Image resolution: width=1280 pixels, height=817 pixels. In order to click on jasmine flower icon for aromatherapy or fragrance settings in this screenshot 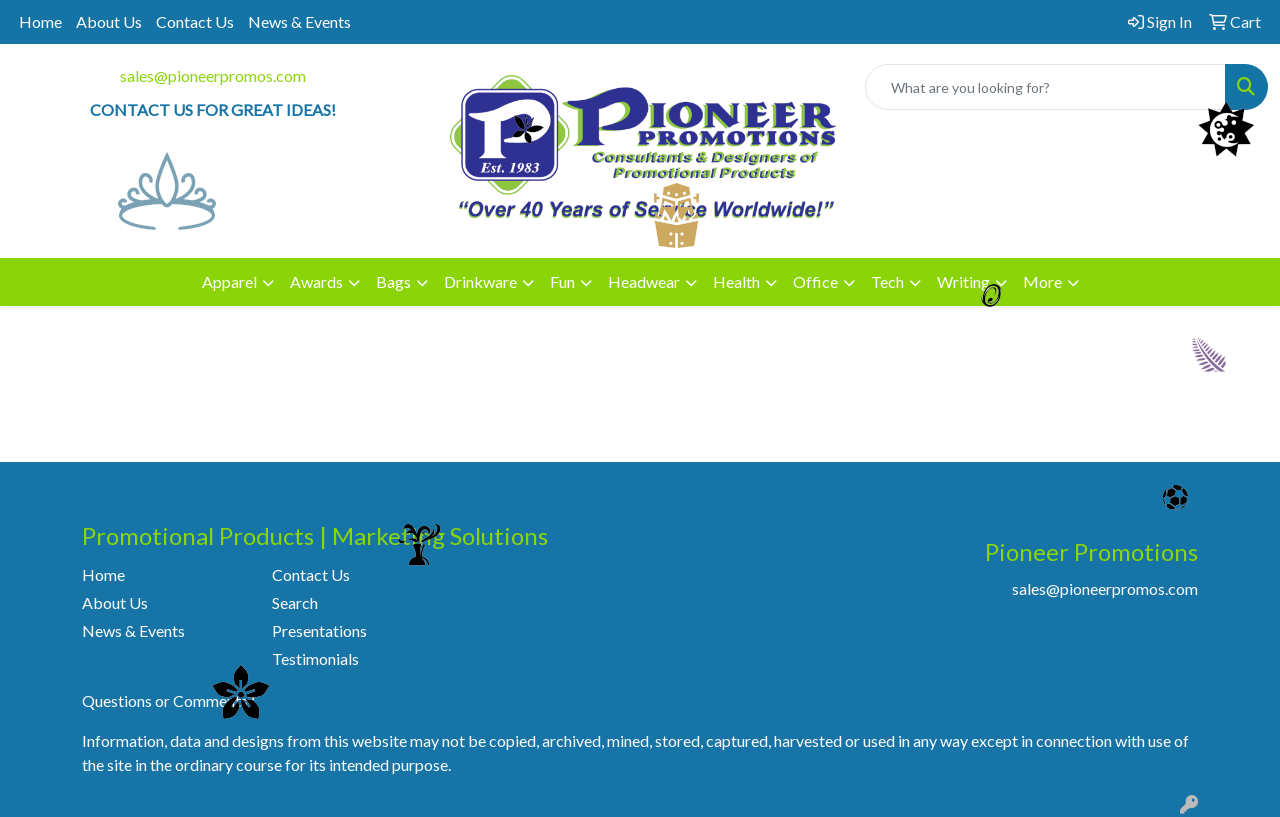, I will do `click(241, 692)`.